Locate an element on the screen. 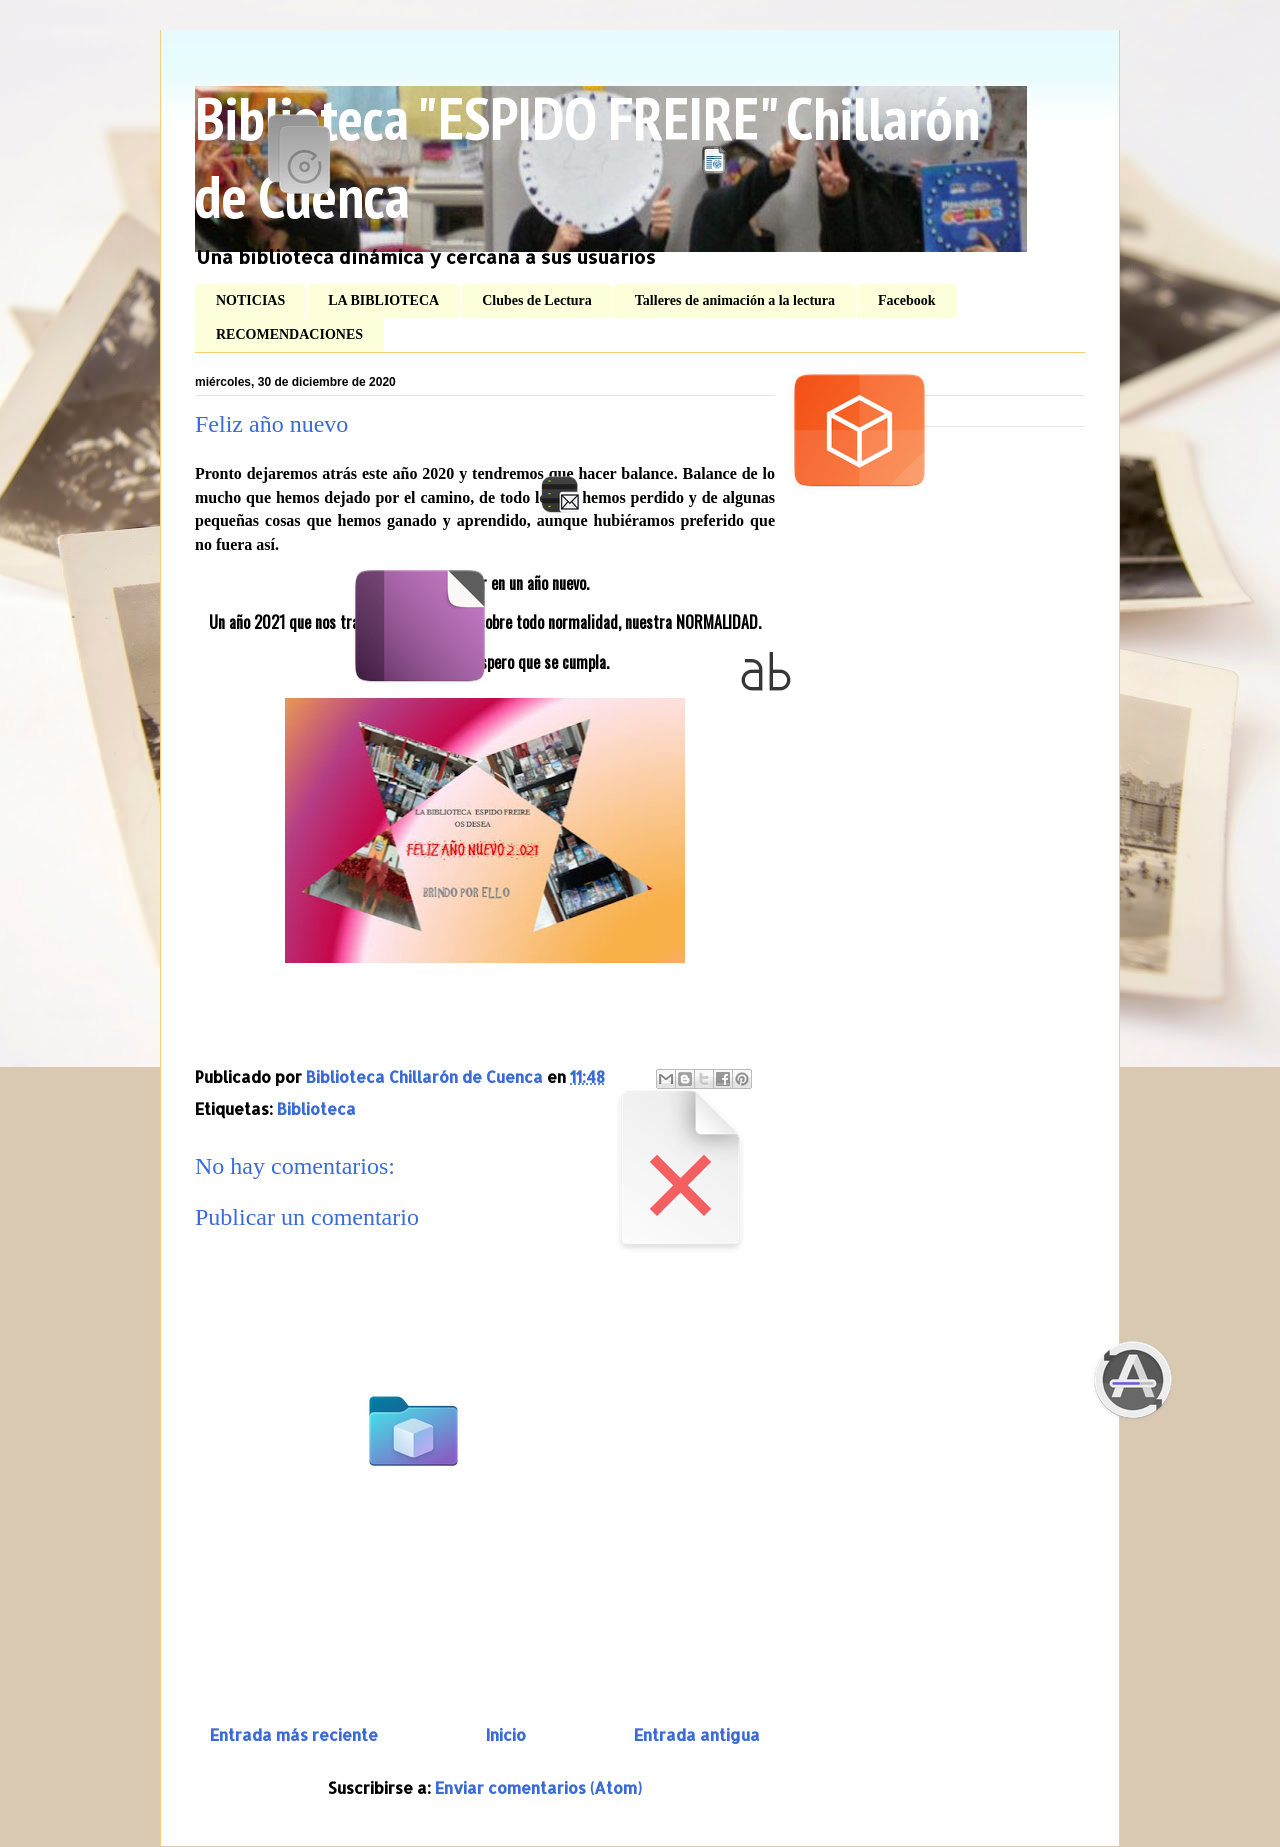 Image resolution: width=1280 pixels, height=1847 pixels. 3D model file in STL ASCII format is located at coordinates (859, 425).